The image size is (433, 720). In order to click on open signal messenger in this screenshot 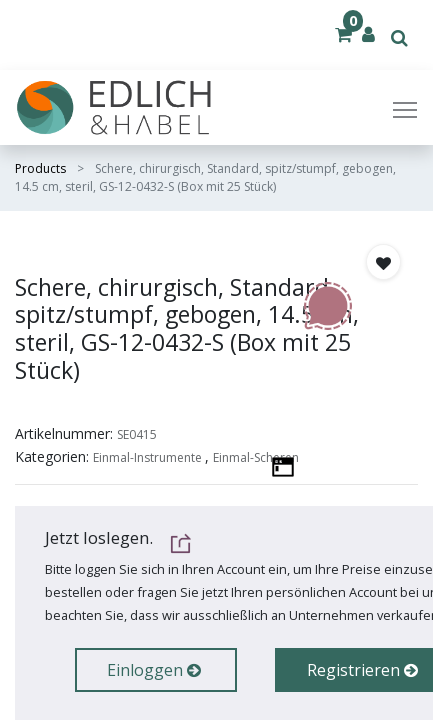, I will do `click(328, 306)`.